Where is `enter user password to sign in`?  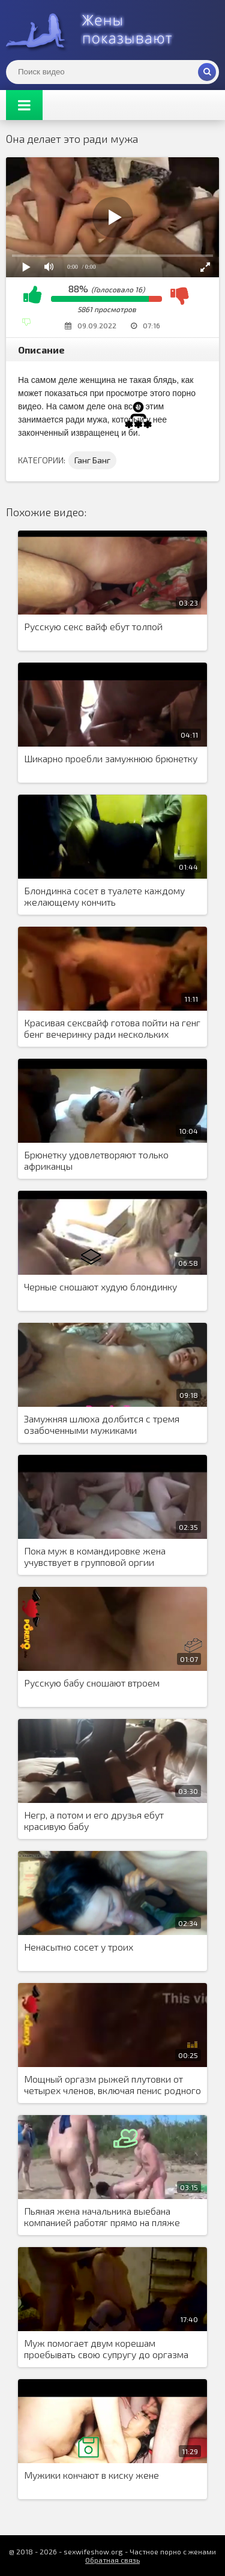 enter user password to sign in is located at coordinates (138, 415).